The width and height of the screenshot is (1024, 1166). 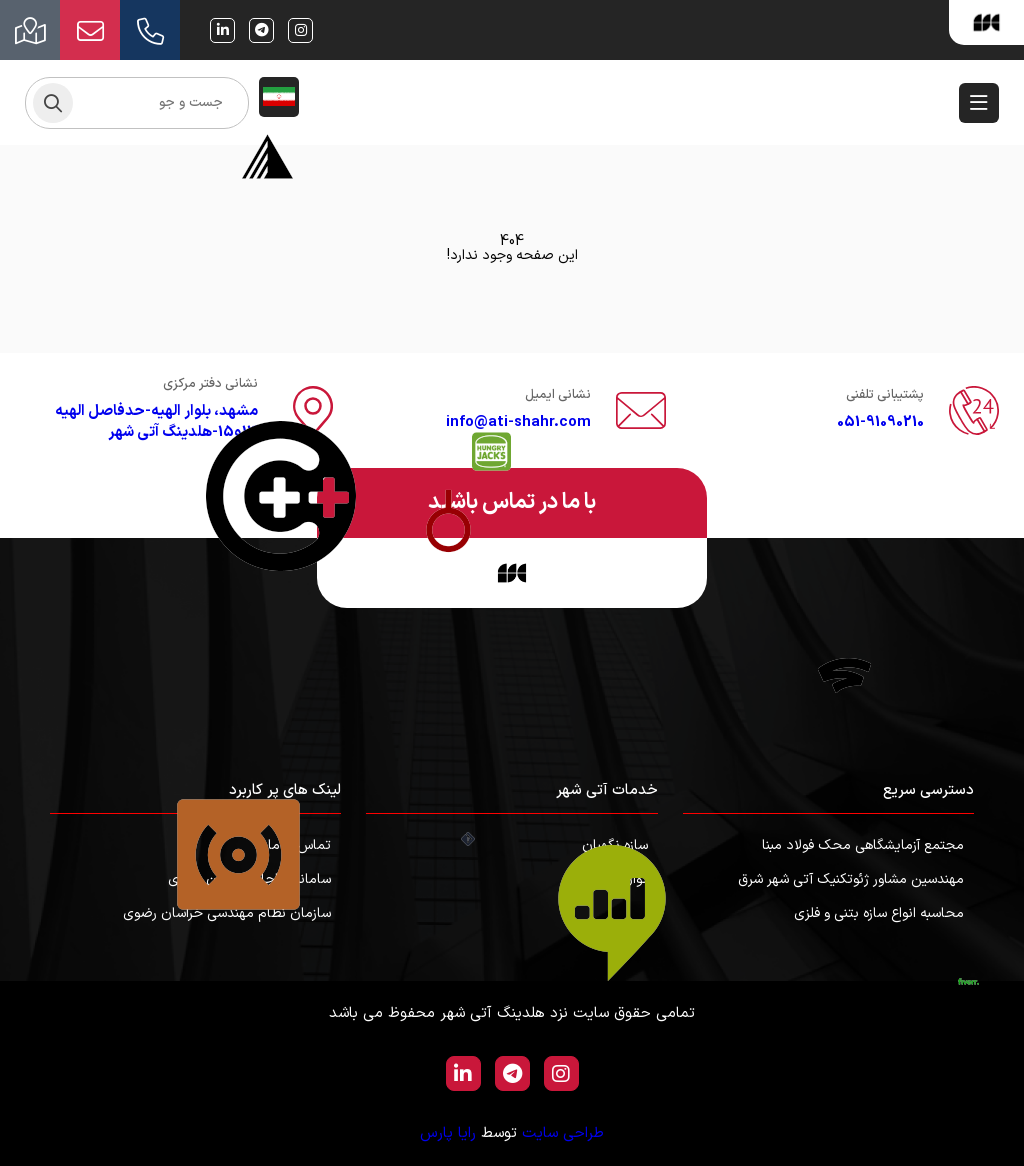 I want to click on select genderless or non-binary gender option, so click(x=448, y=522).